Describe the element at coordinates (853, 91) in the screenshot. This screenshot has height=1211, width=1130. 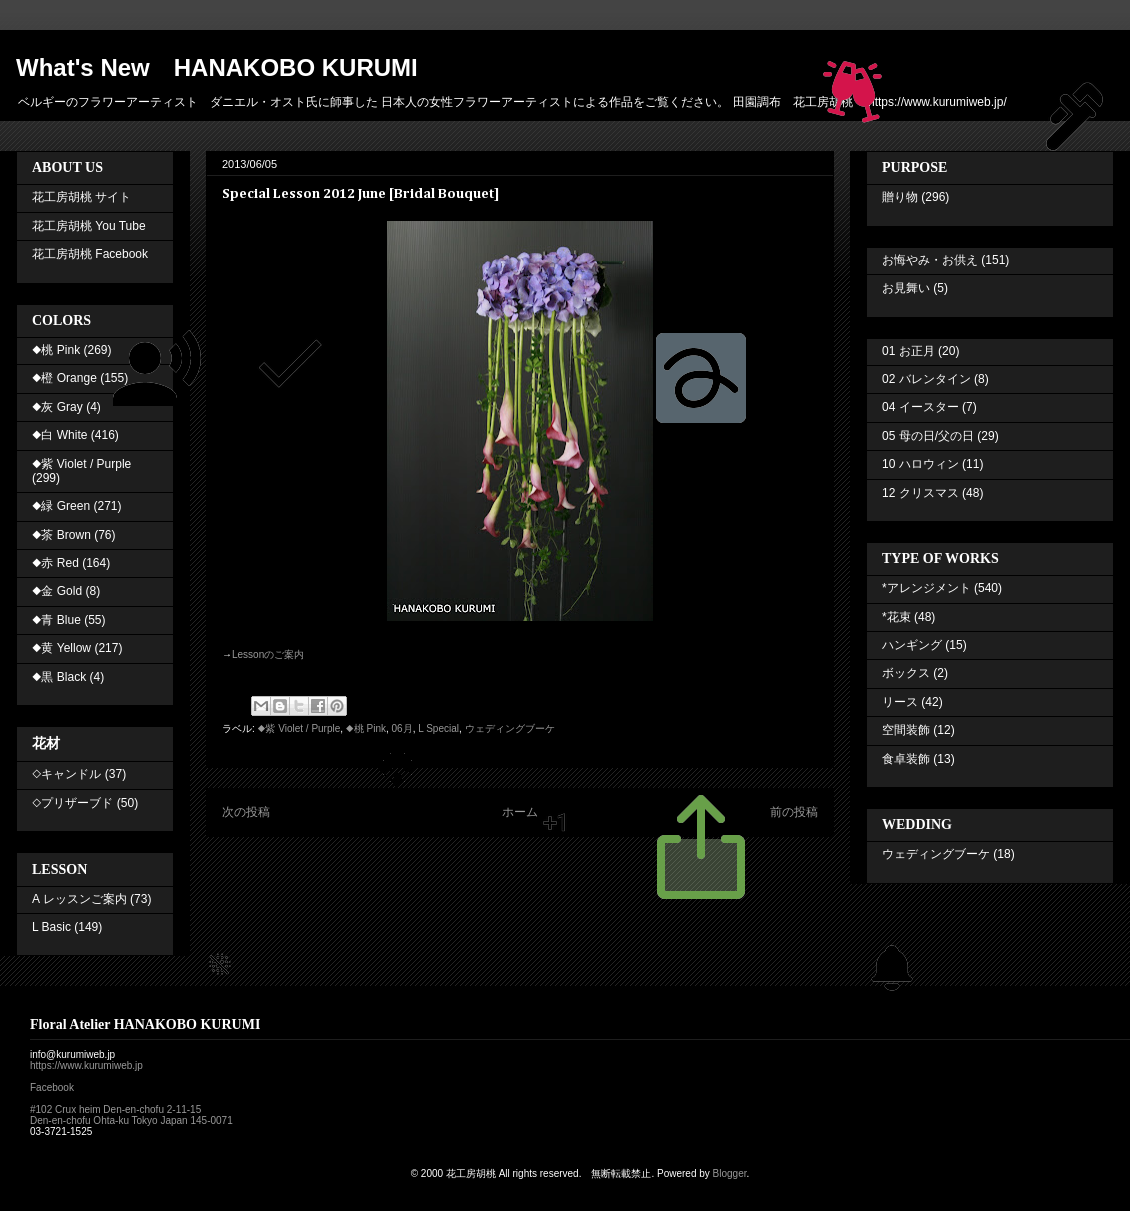
I see `celebrate an achievement or milestone` at that location.